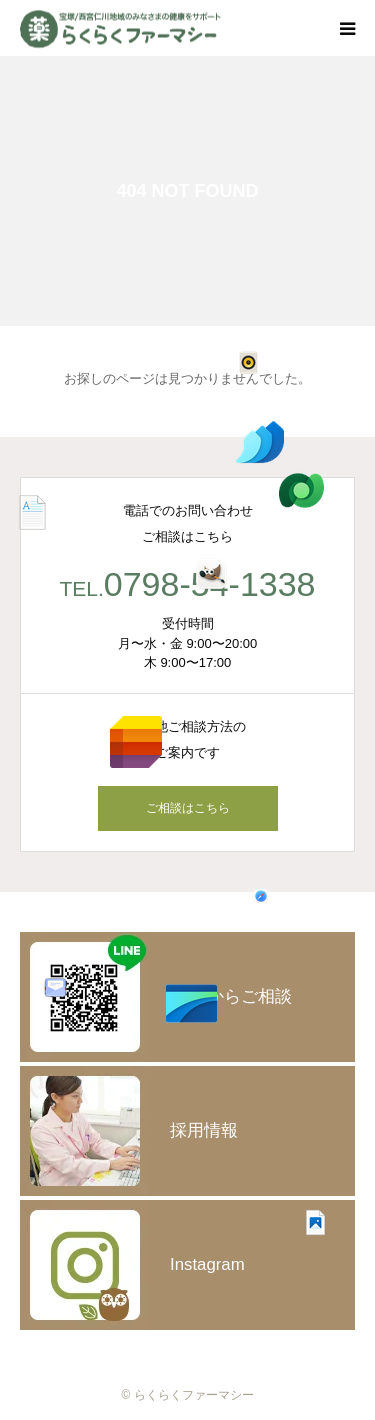 Image resolution: width=375 pixels, height=1420 pixels. Describe the element at coordinates (248, 362) in the screenshot. I see `open rhythmbox music player` at that location.